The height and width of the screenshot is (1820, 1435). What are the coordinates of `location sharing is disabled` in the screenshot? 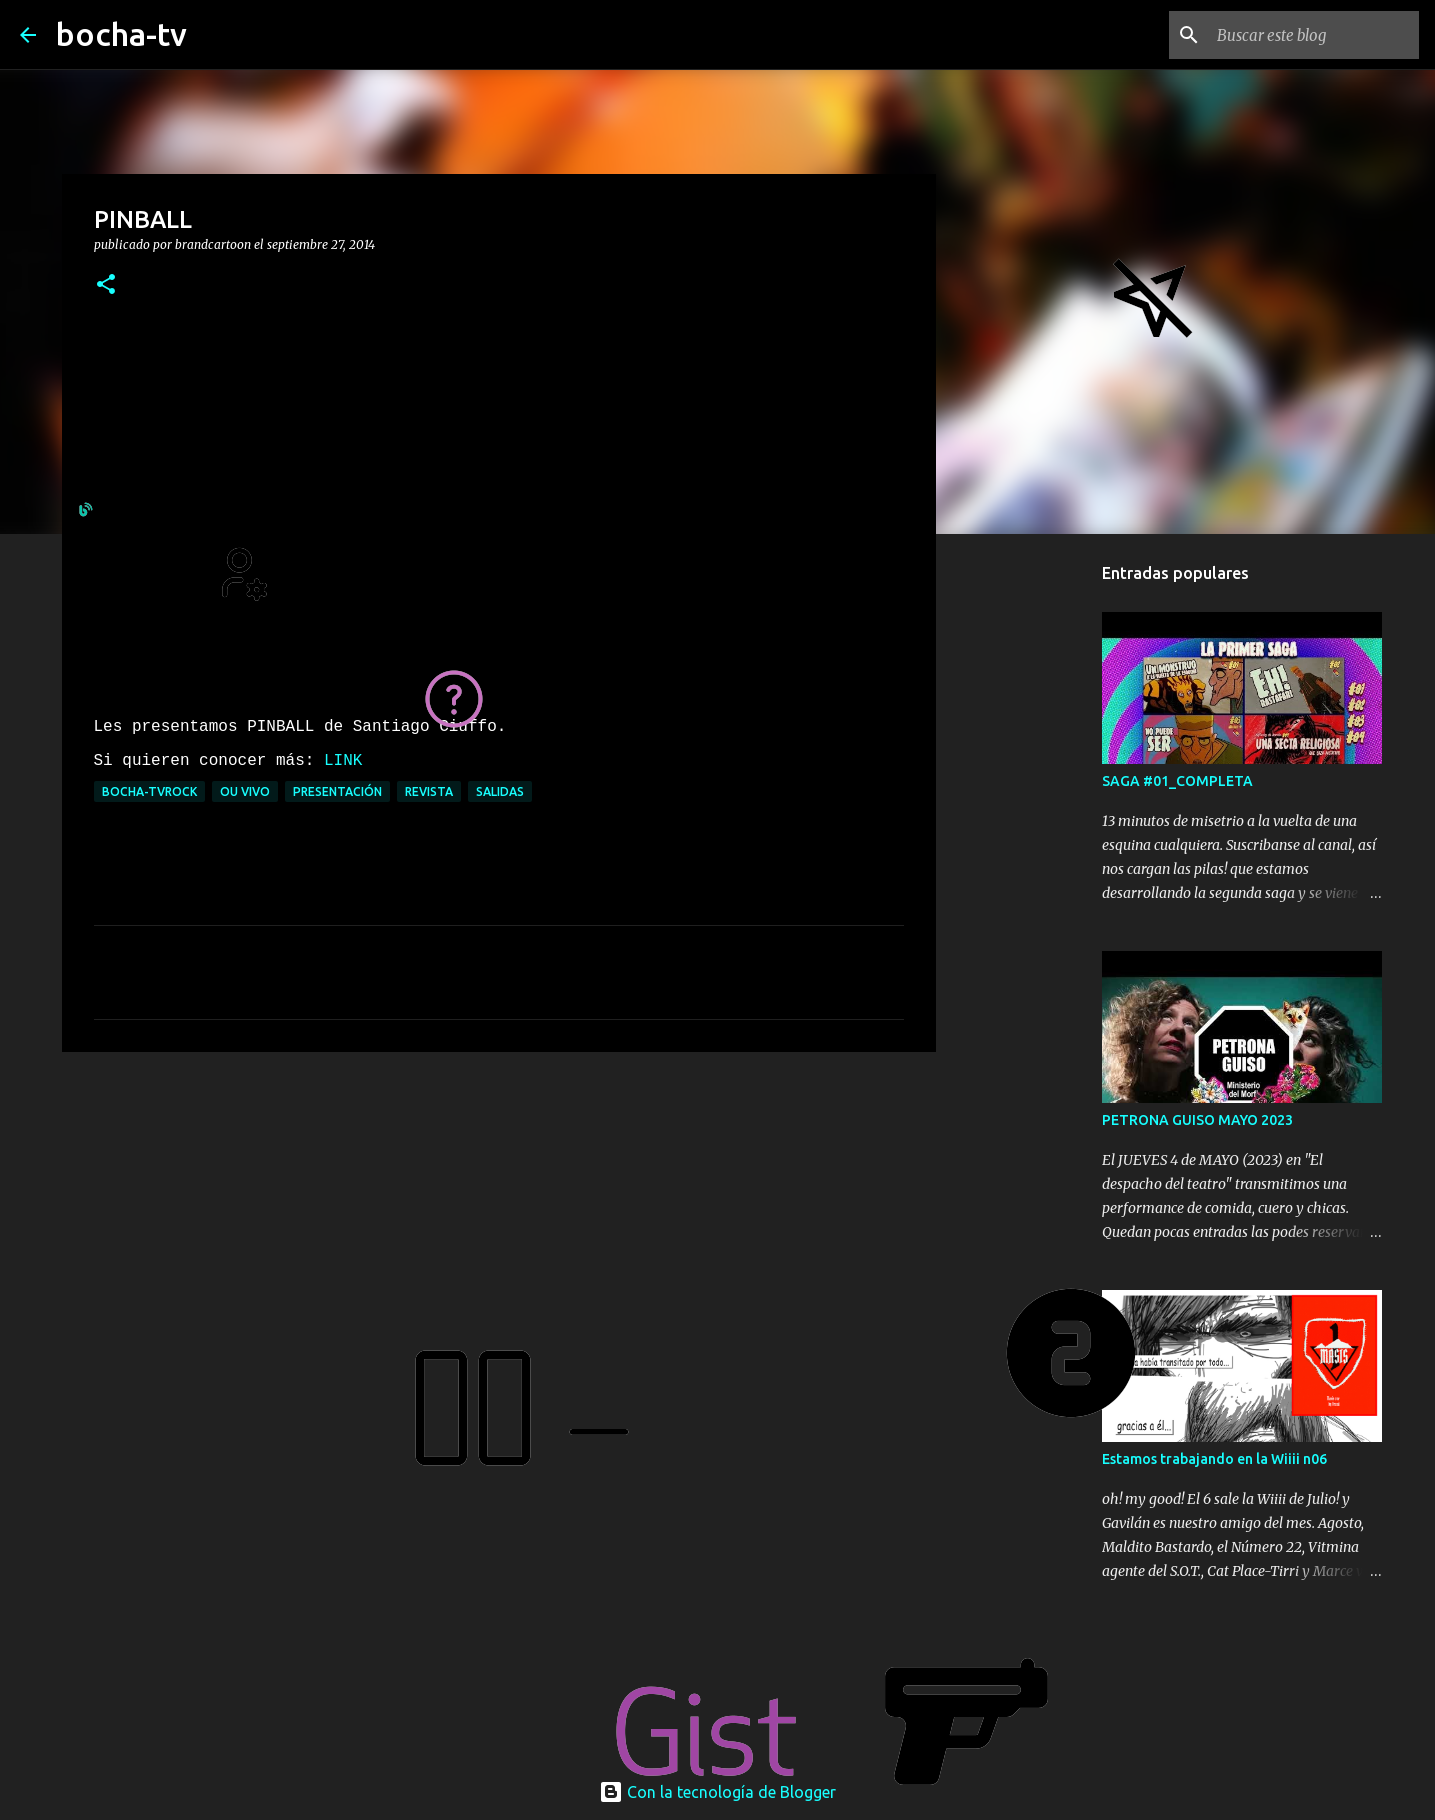 It's located at (1150, 301).